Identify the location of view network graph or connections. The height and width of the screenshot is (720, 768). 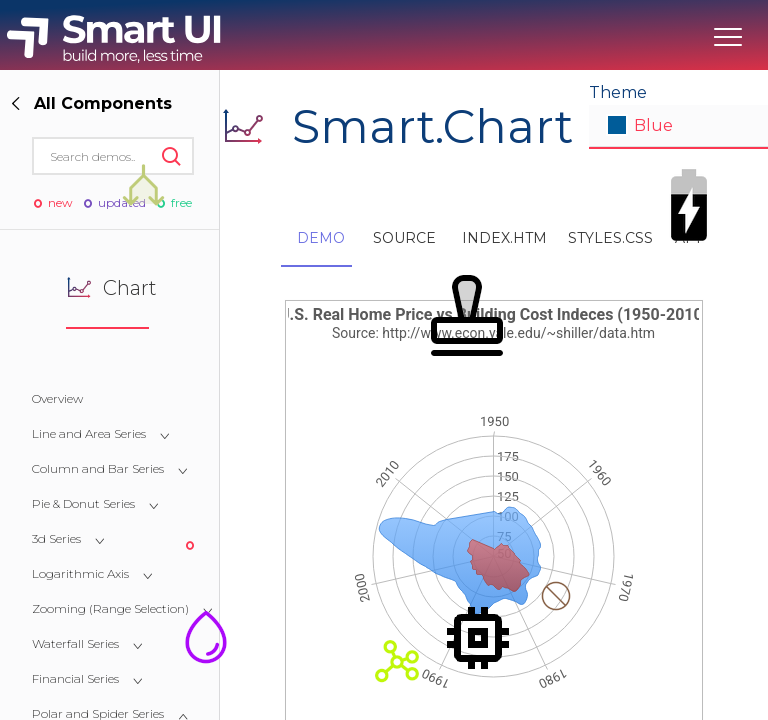
(397, 662).